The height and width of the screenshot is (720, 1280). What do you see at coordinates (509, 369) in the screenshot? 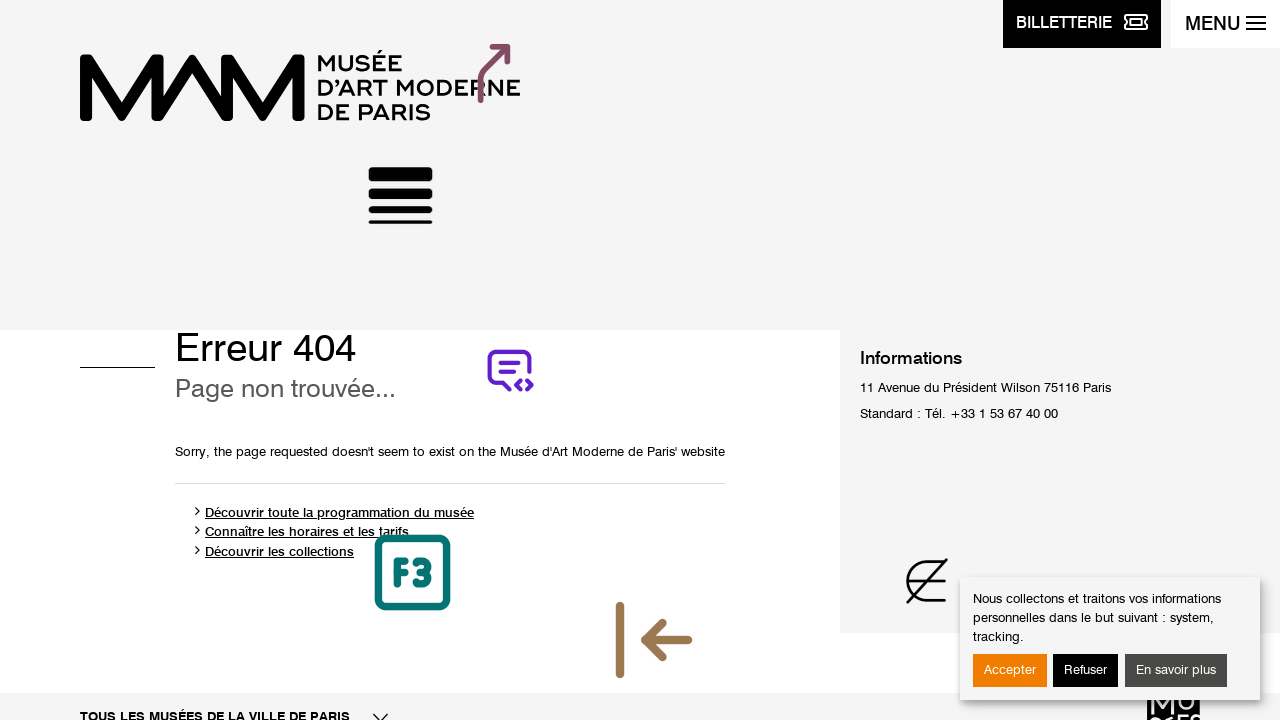
I see `view code snippets in messages` at bounding box center [509, 369].